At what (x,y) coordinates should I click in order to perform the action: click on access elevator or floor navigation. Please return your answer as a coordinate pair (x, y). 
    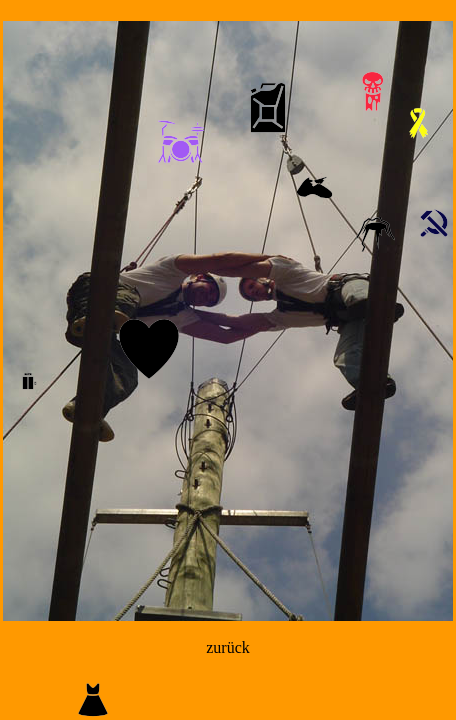
    Looking at the image, I should click on (28, 381).